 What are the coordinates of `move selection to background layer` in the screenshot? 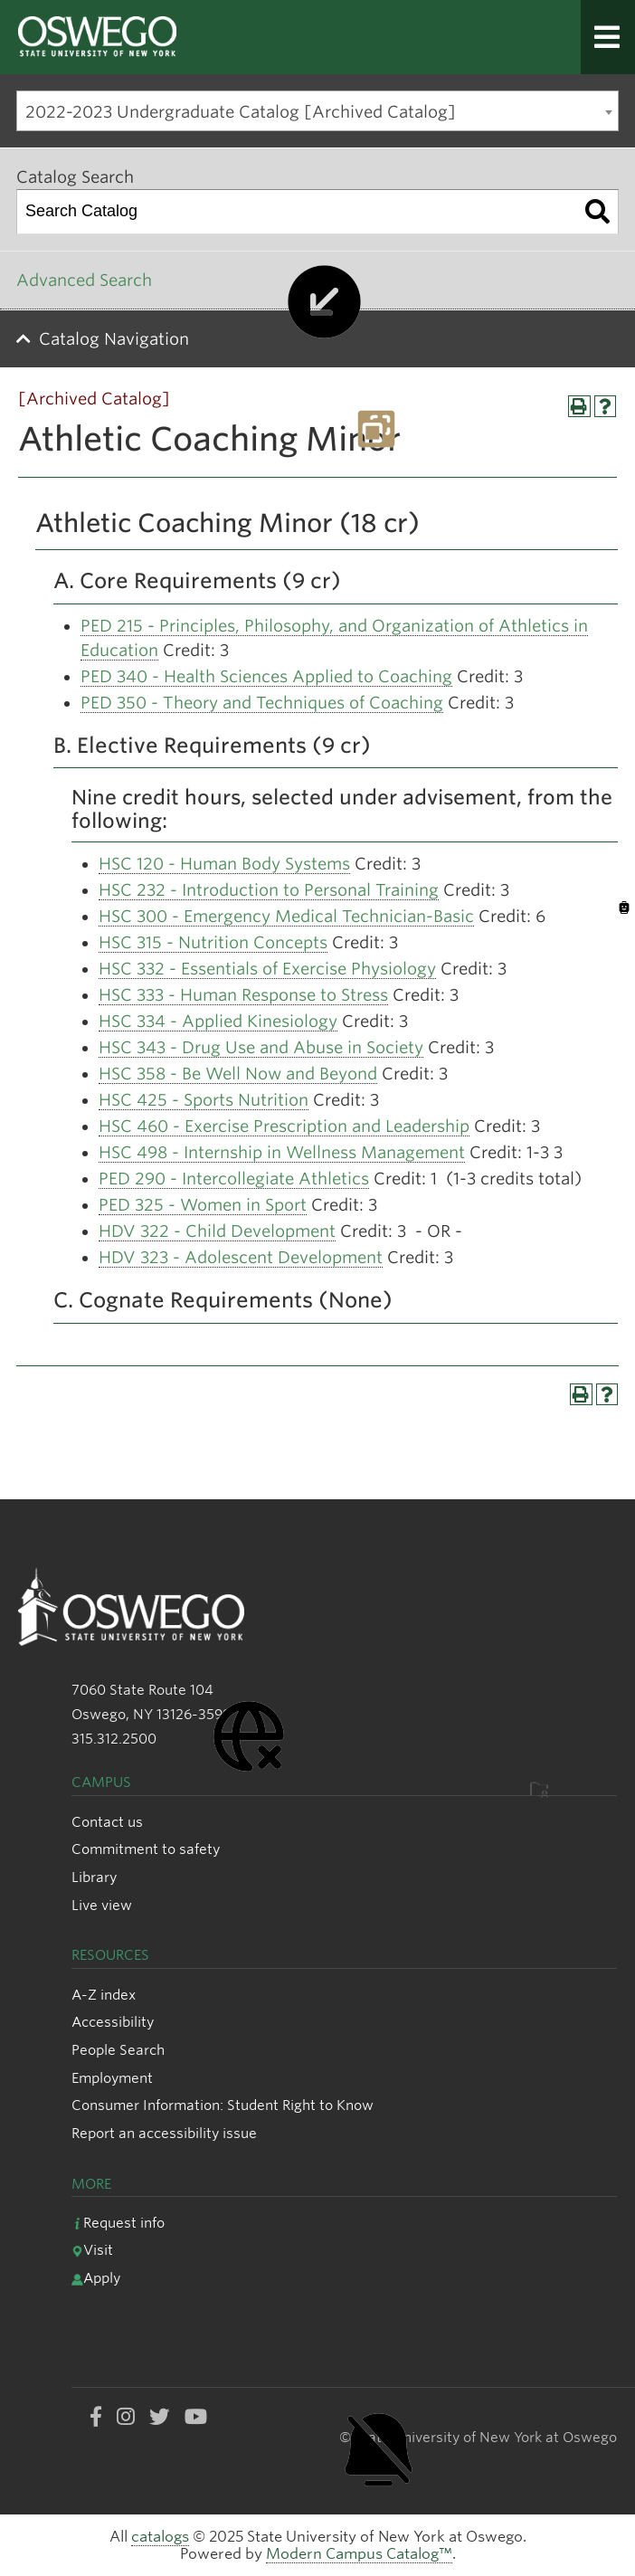 It's located at (376, 429).